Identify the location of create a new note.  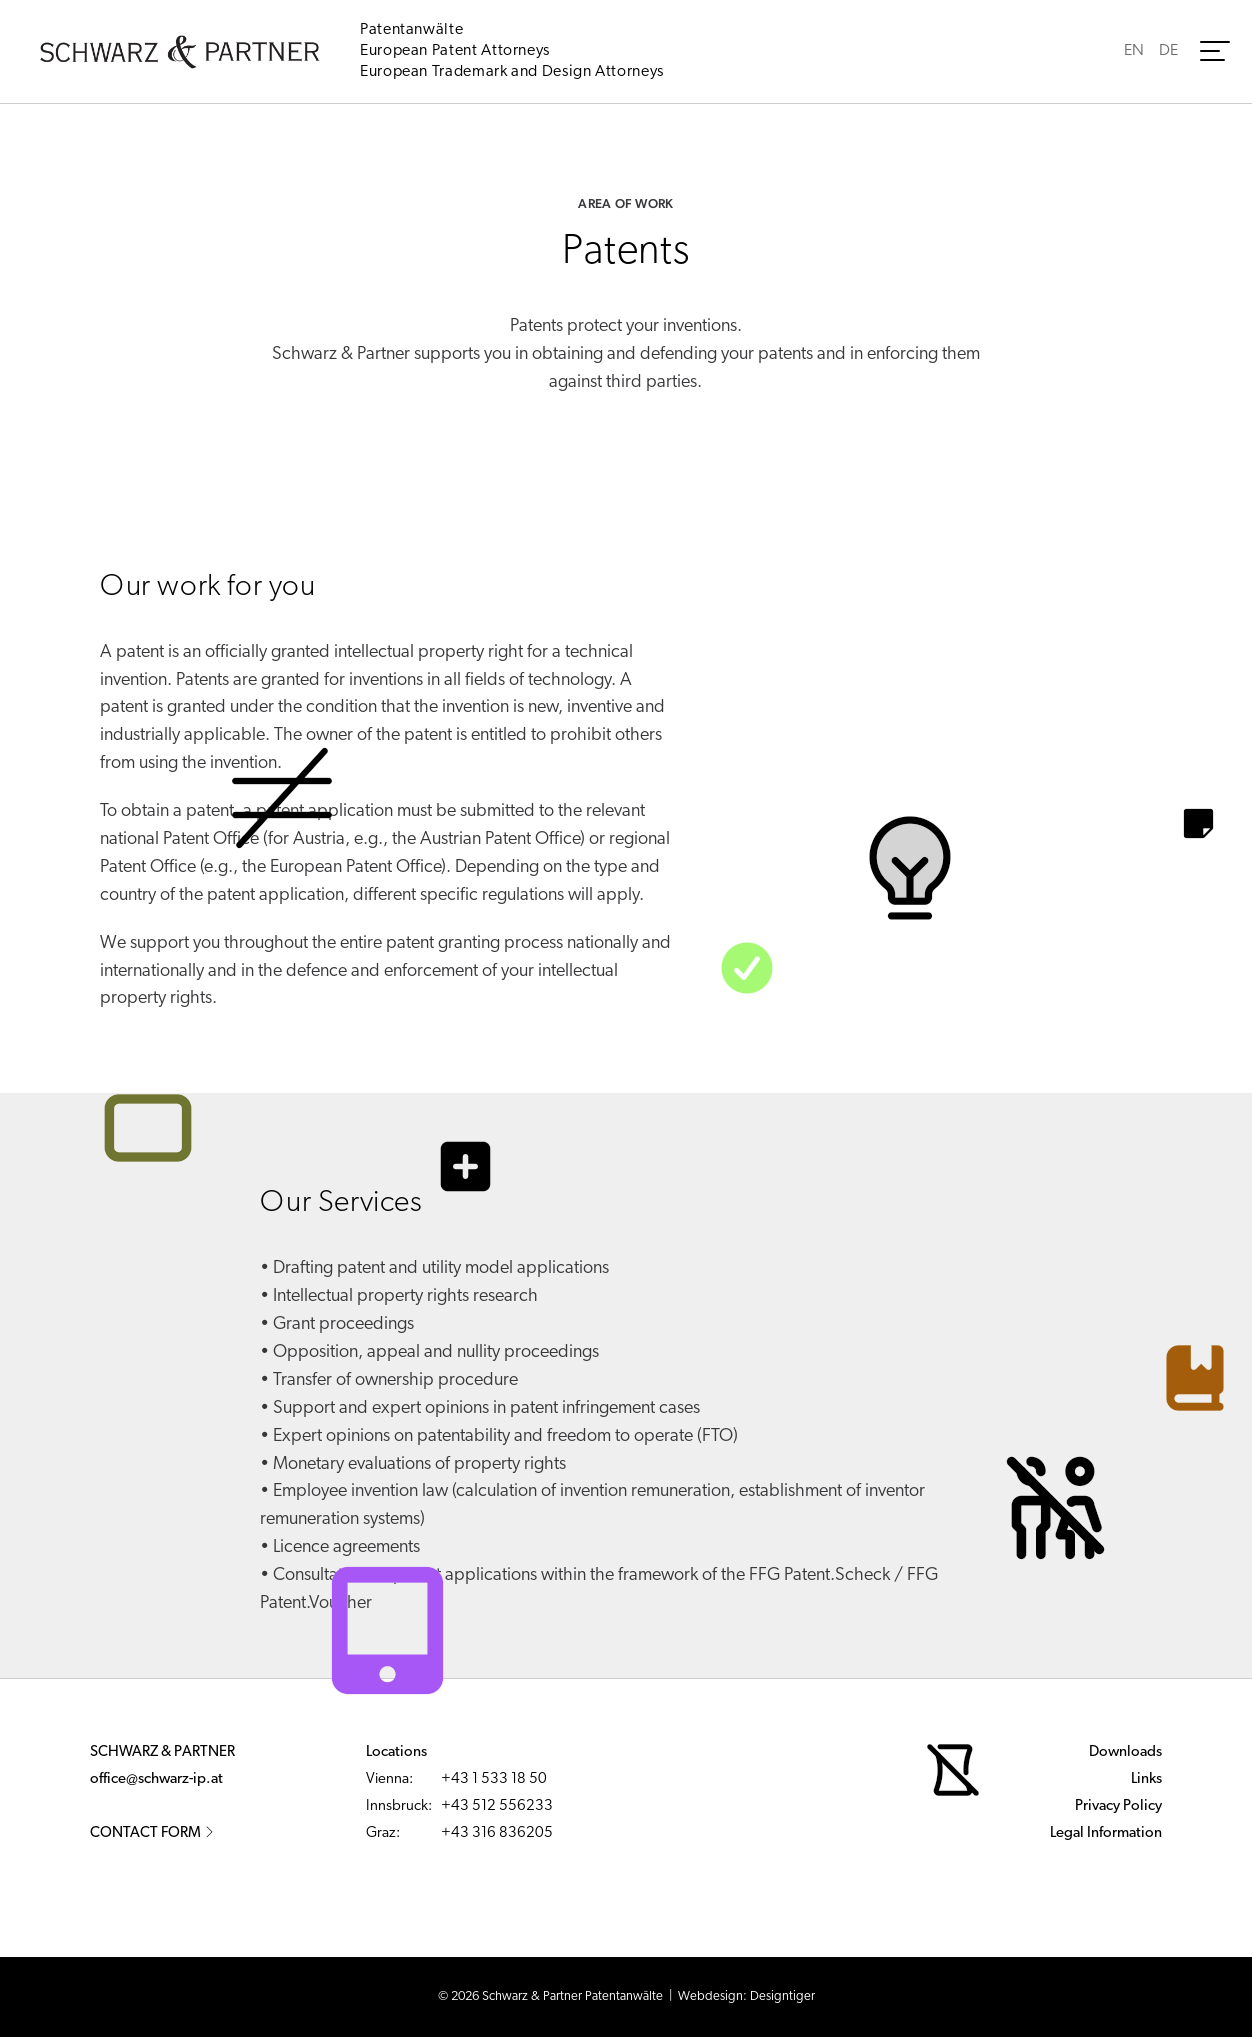
(1198, 823).